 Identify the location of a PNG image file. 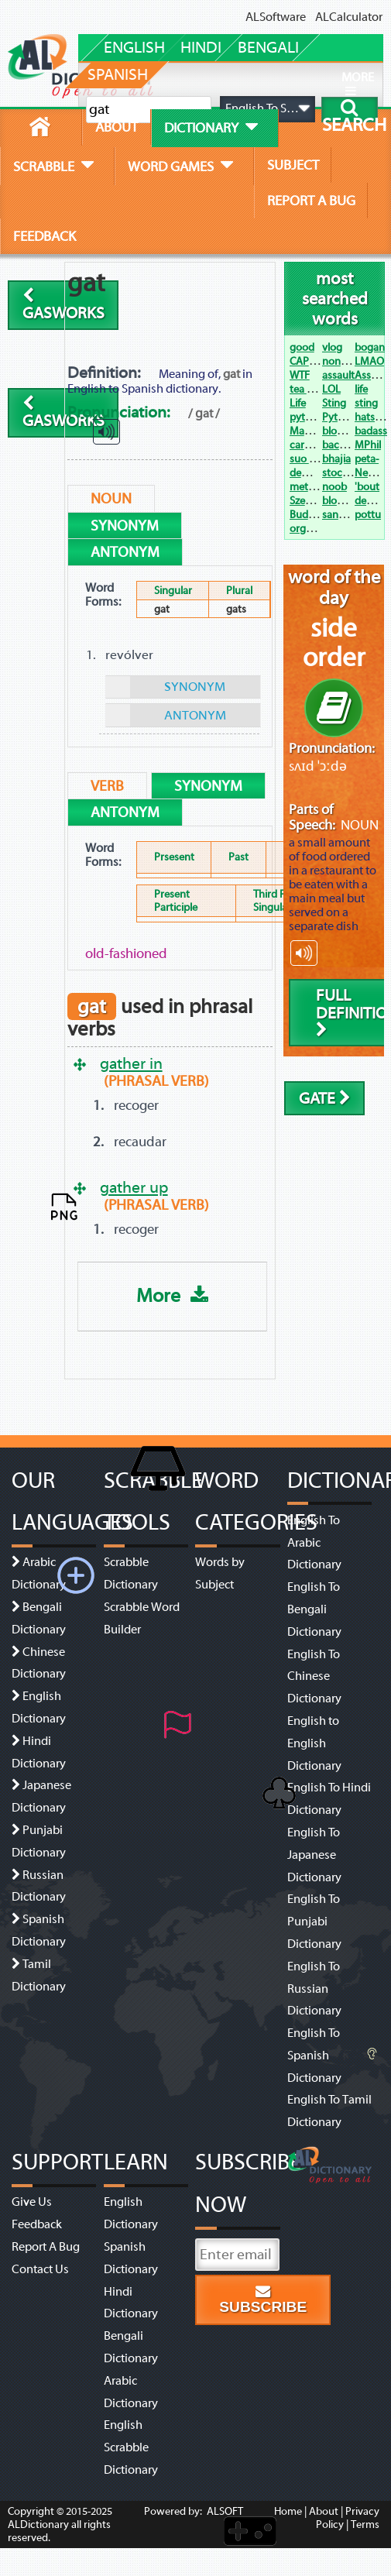
(63, 1207).